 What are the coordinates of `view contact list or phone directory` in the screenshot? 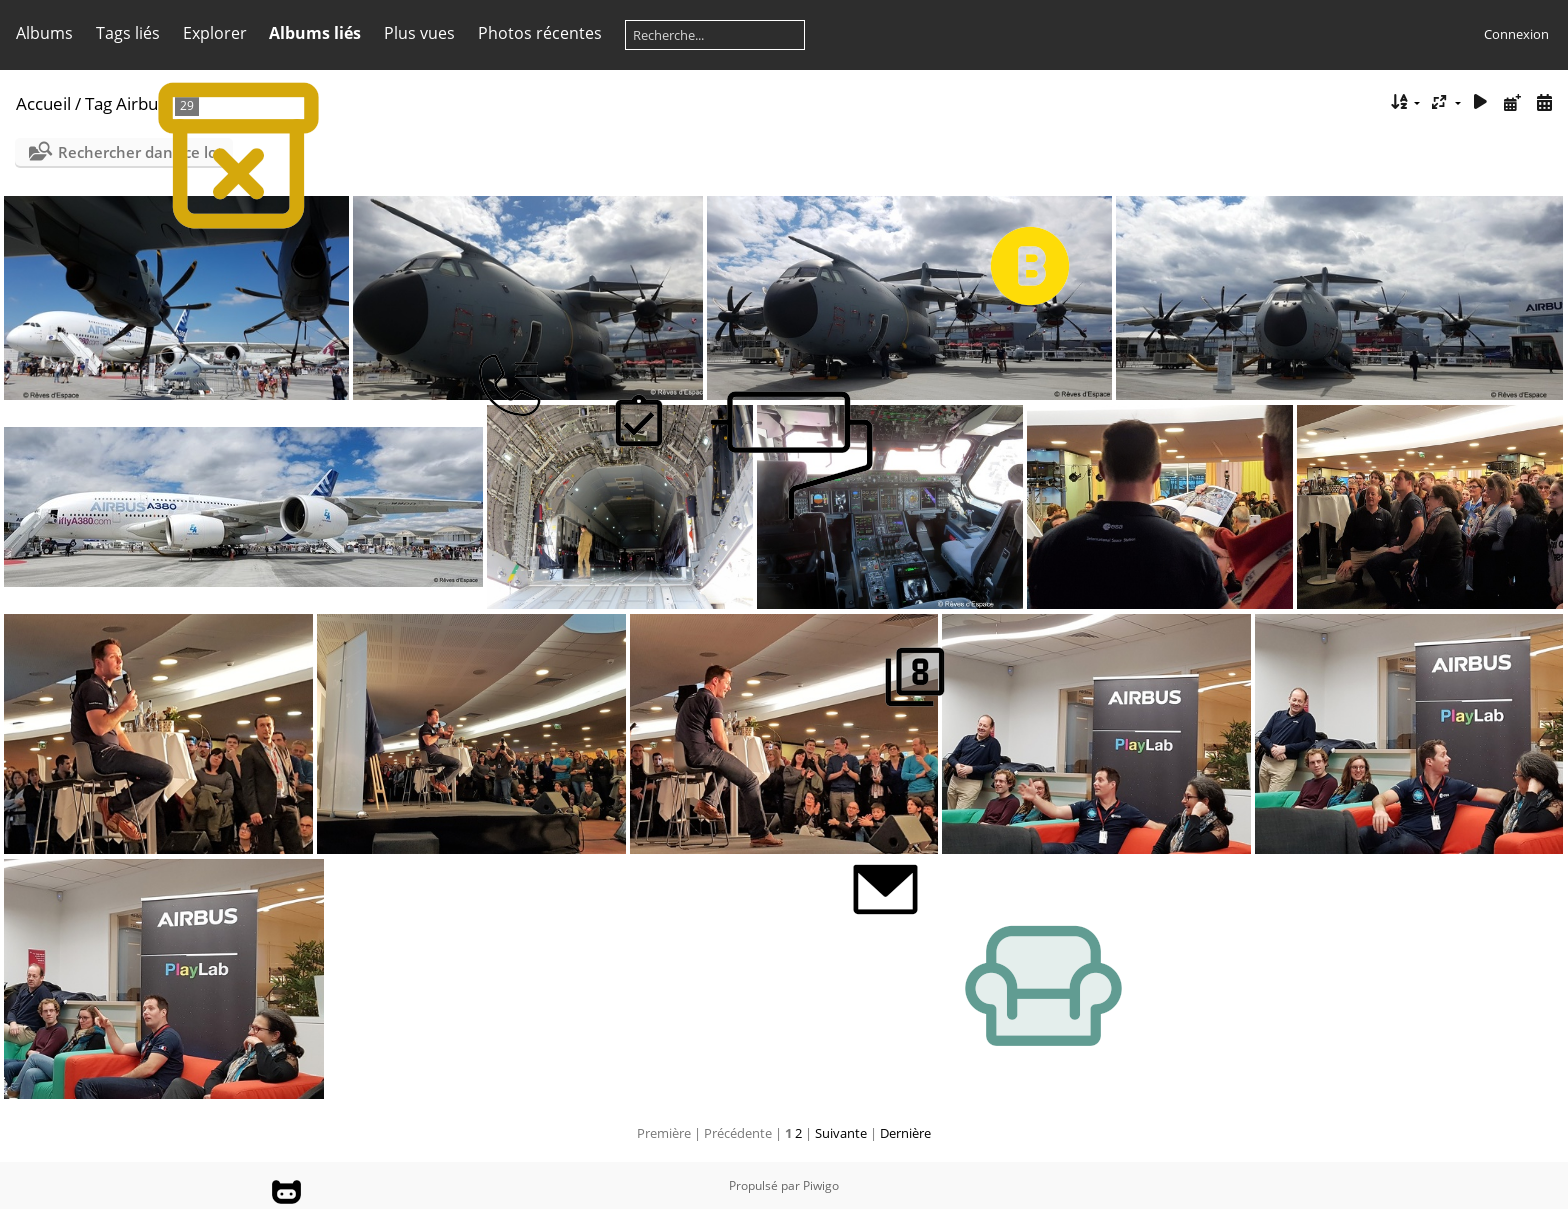 It's located at (511, 384).